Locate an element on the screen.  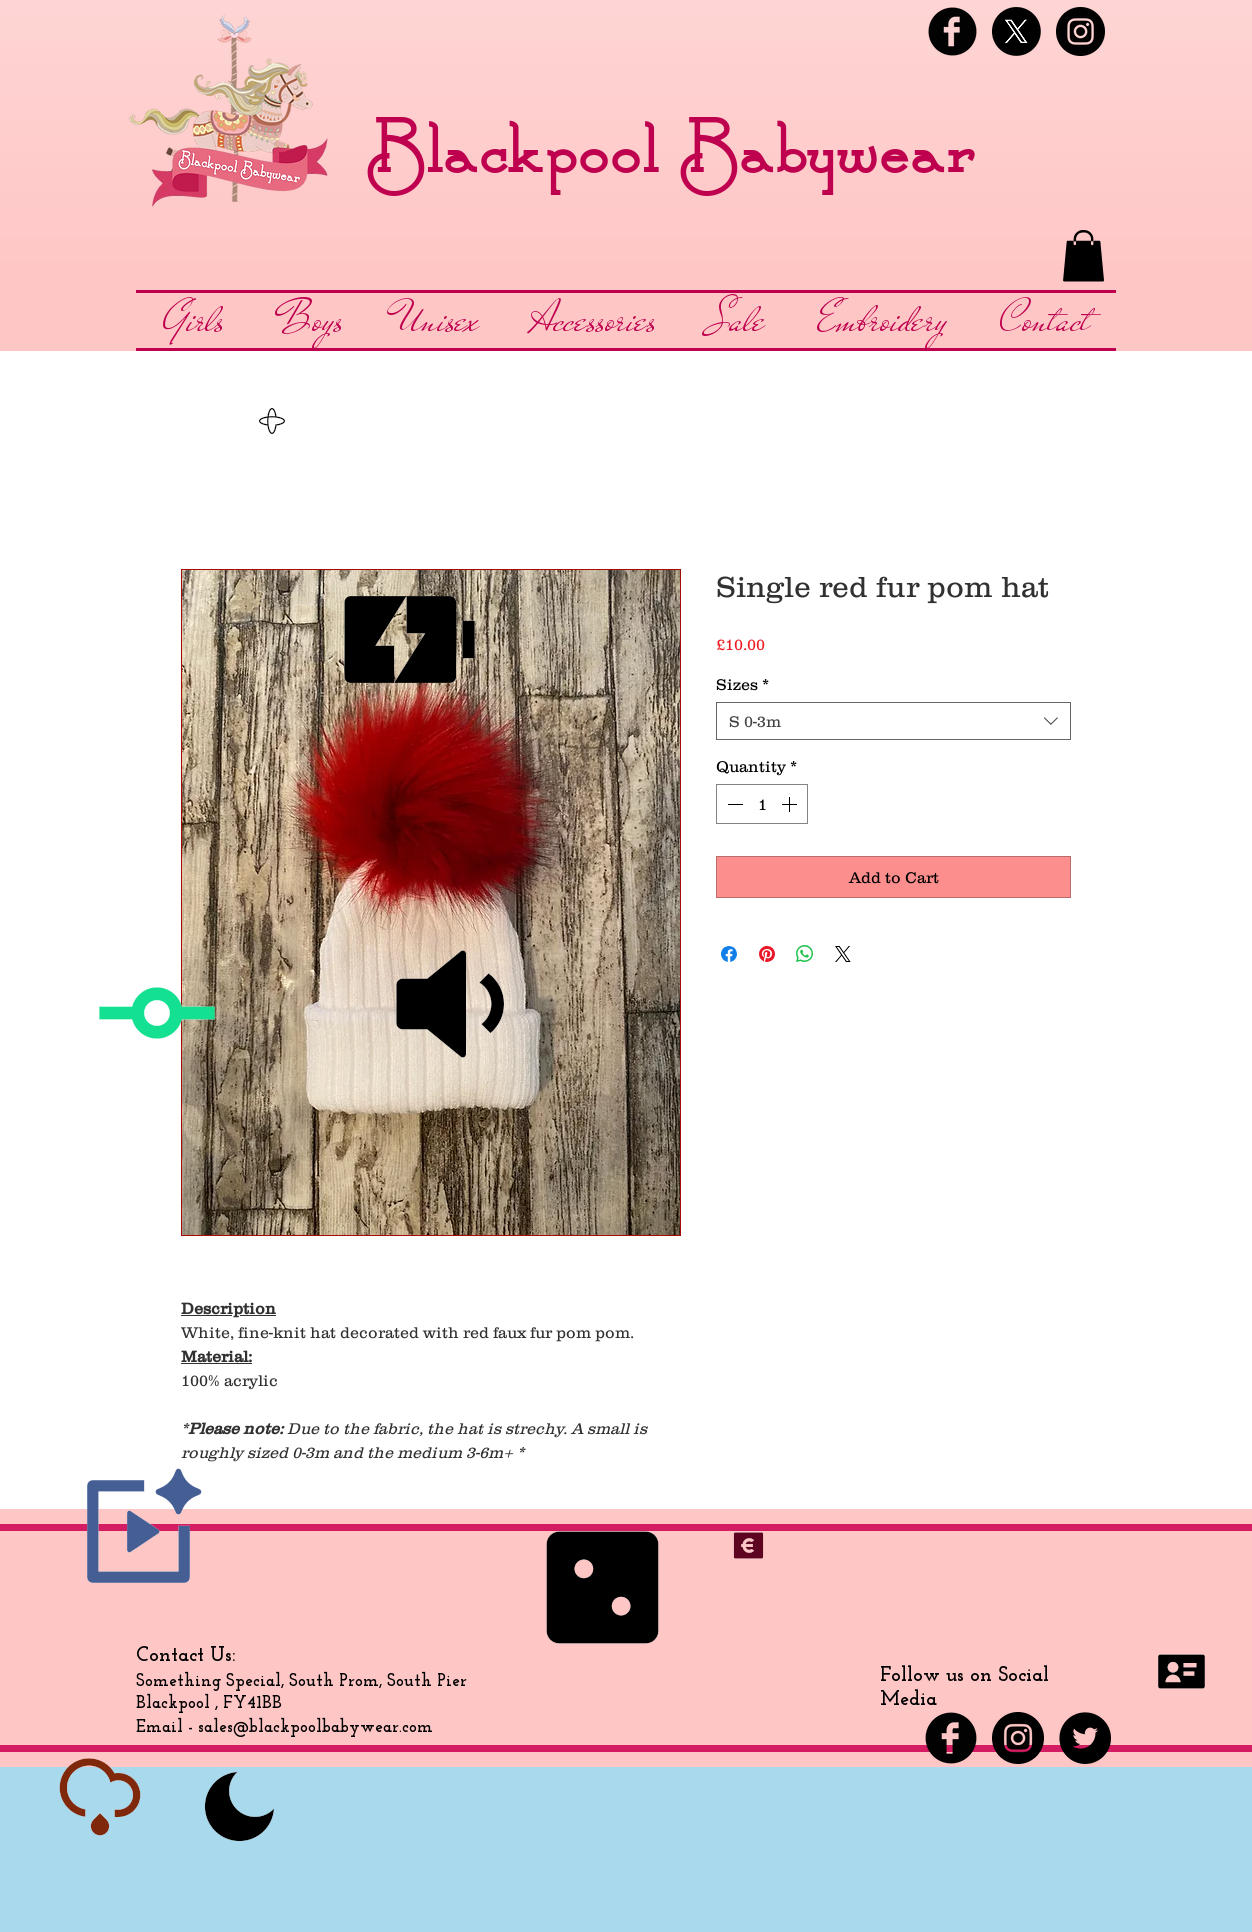
access AI-powered video tools is located at coordinates (138, 1531).